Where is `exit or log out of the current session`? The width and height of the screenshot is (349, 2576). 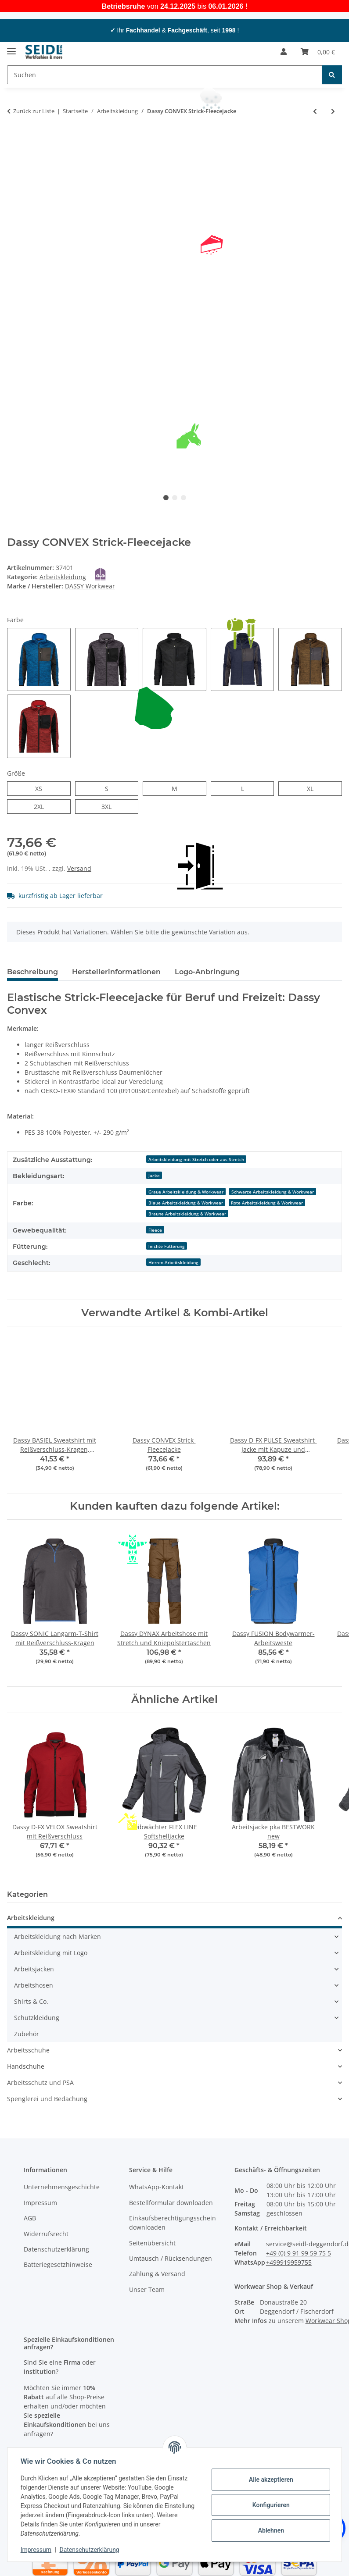
exit or log out of the current session is located at coordinates (200, 866).